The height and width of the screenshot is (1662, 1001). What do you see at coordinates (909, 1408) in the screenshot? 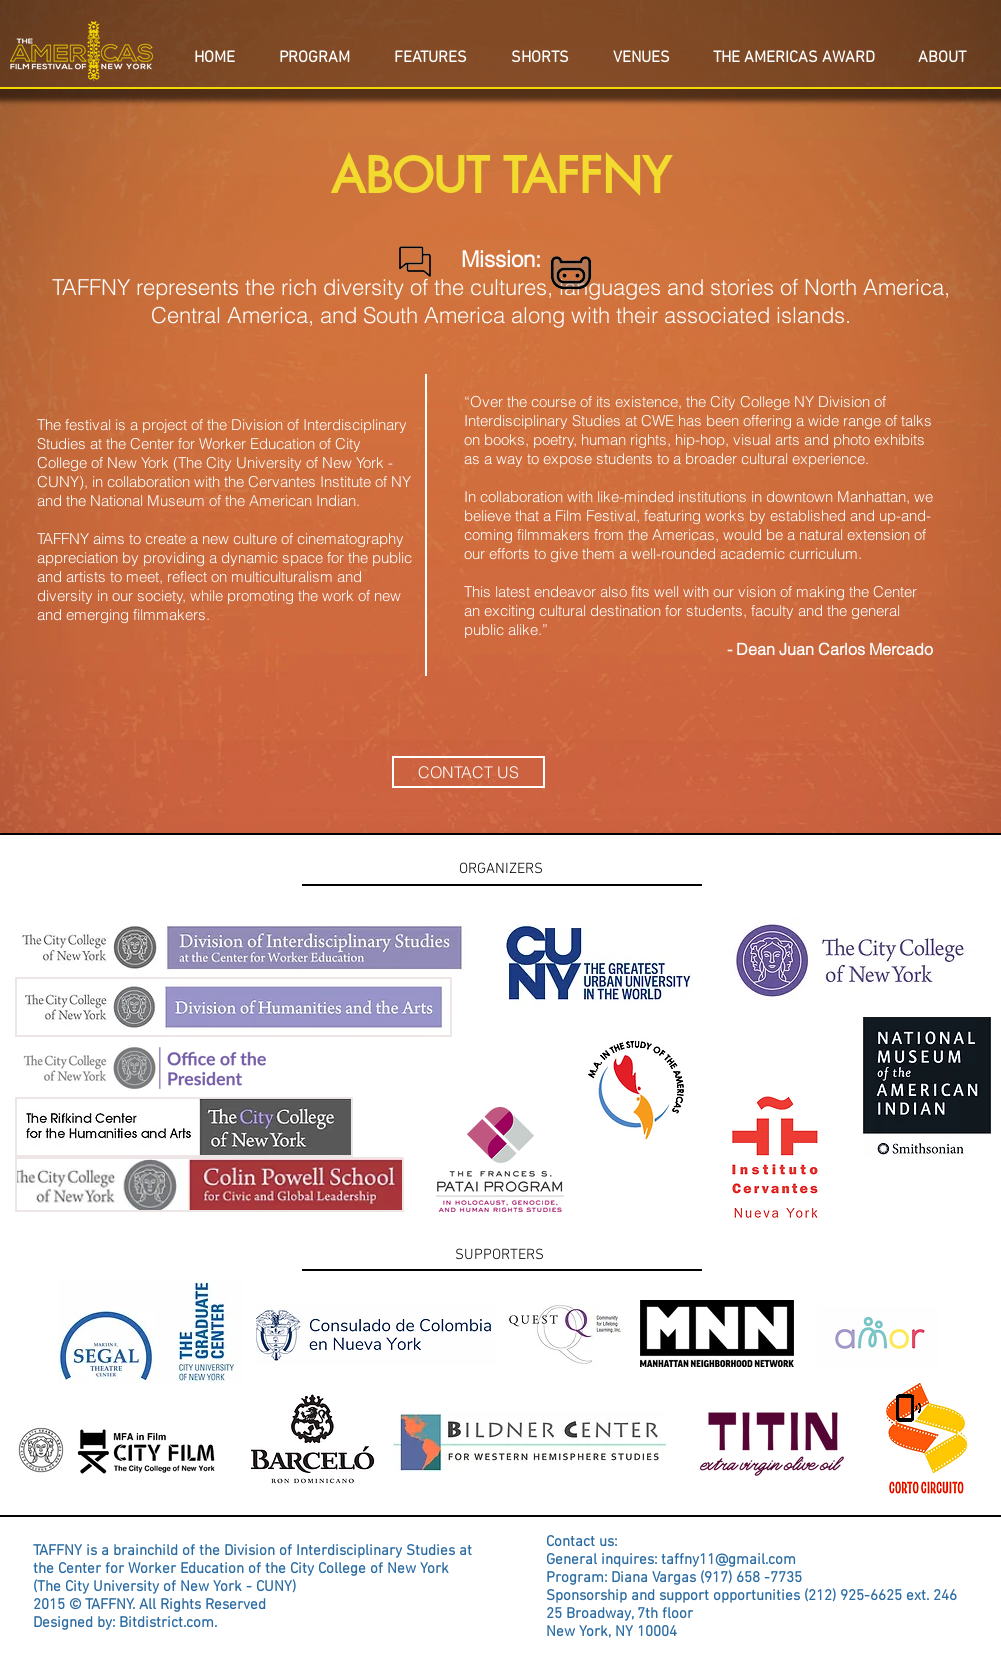
I see `incoming call or notification on mobile device` at bounding box center [909, 1408].